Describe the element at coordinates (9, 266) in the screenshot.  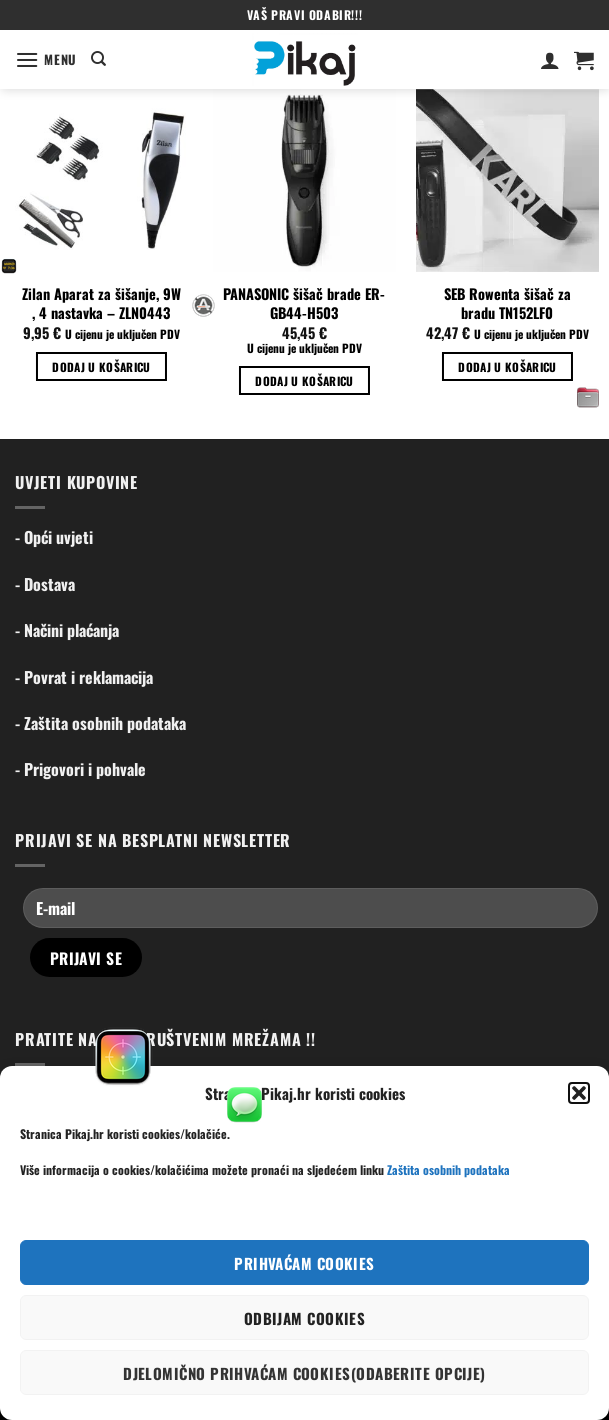
I see `open the console app to view system logs` at that location.